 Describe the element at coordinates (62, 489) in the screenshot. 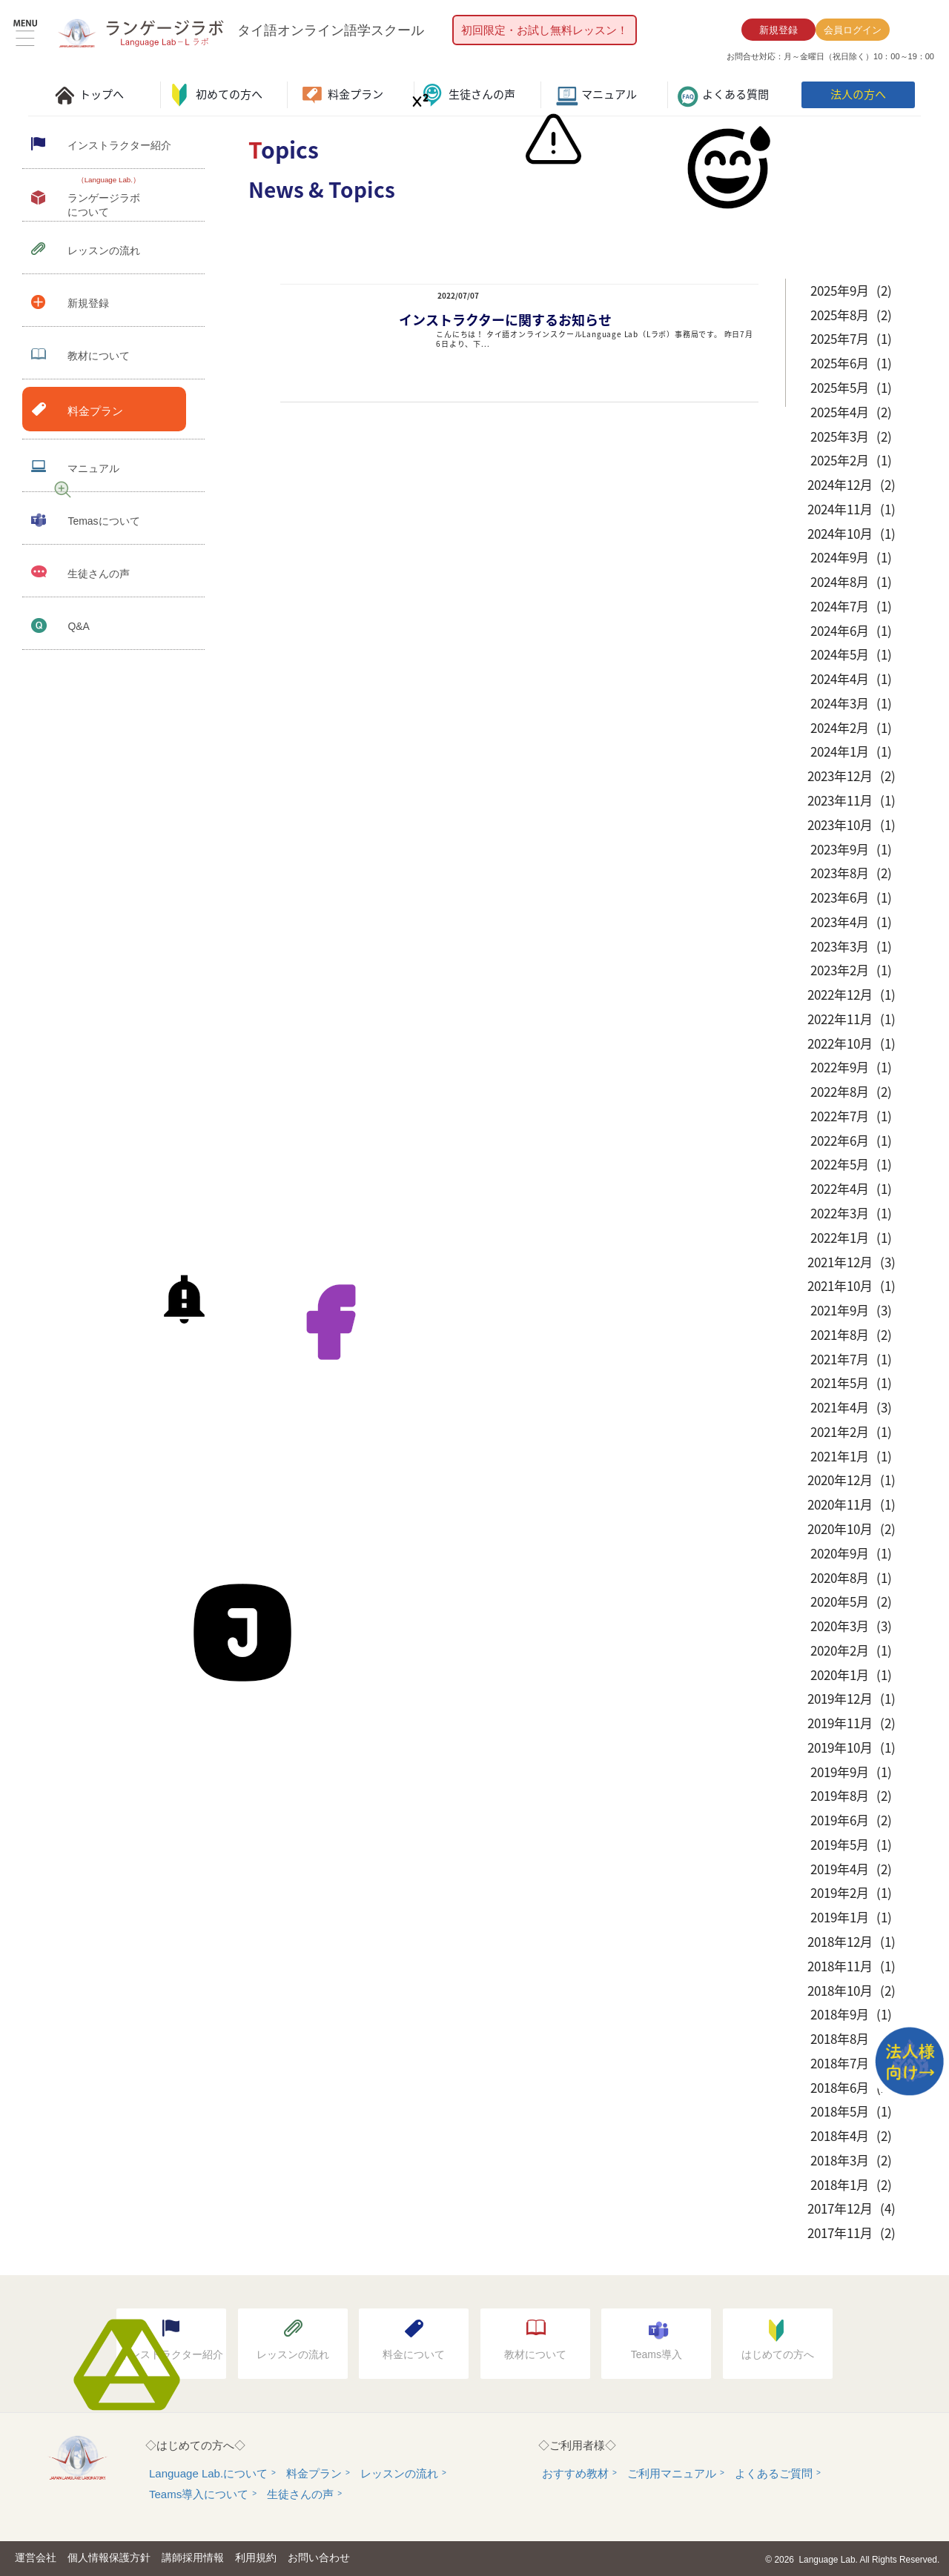

I see `zoom in on content` at that location.